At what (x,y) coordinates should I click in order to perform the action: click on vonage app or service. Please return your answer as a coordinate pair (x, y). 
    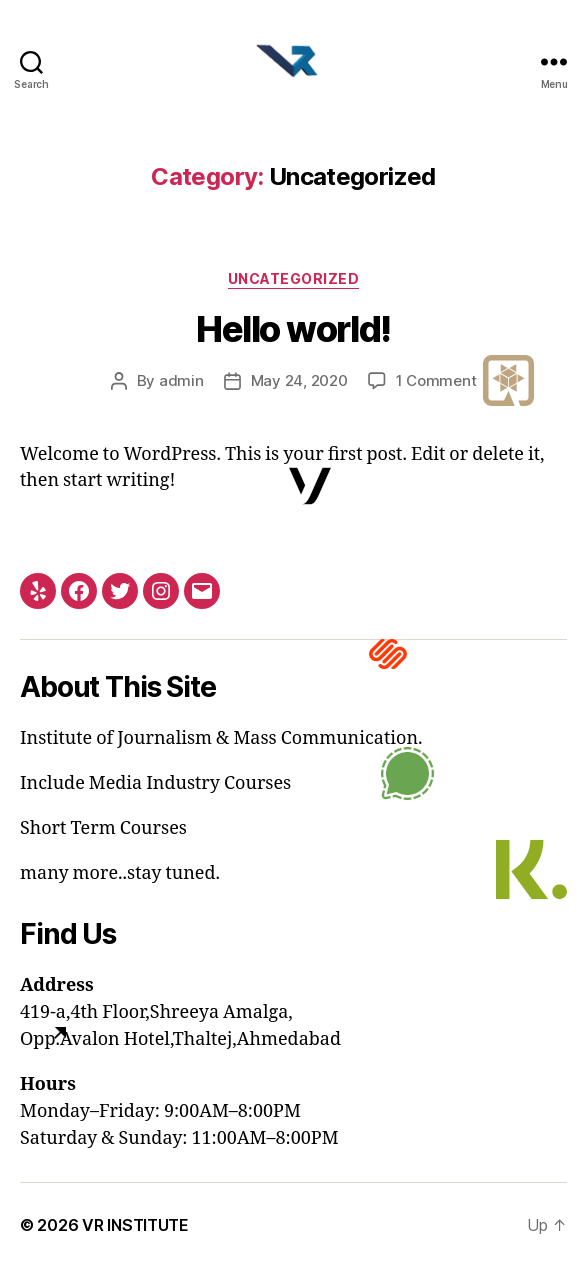
    Looking at the image, I should click on (310, 486).